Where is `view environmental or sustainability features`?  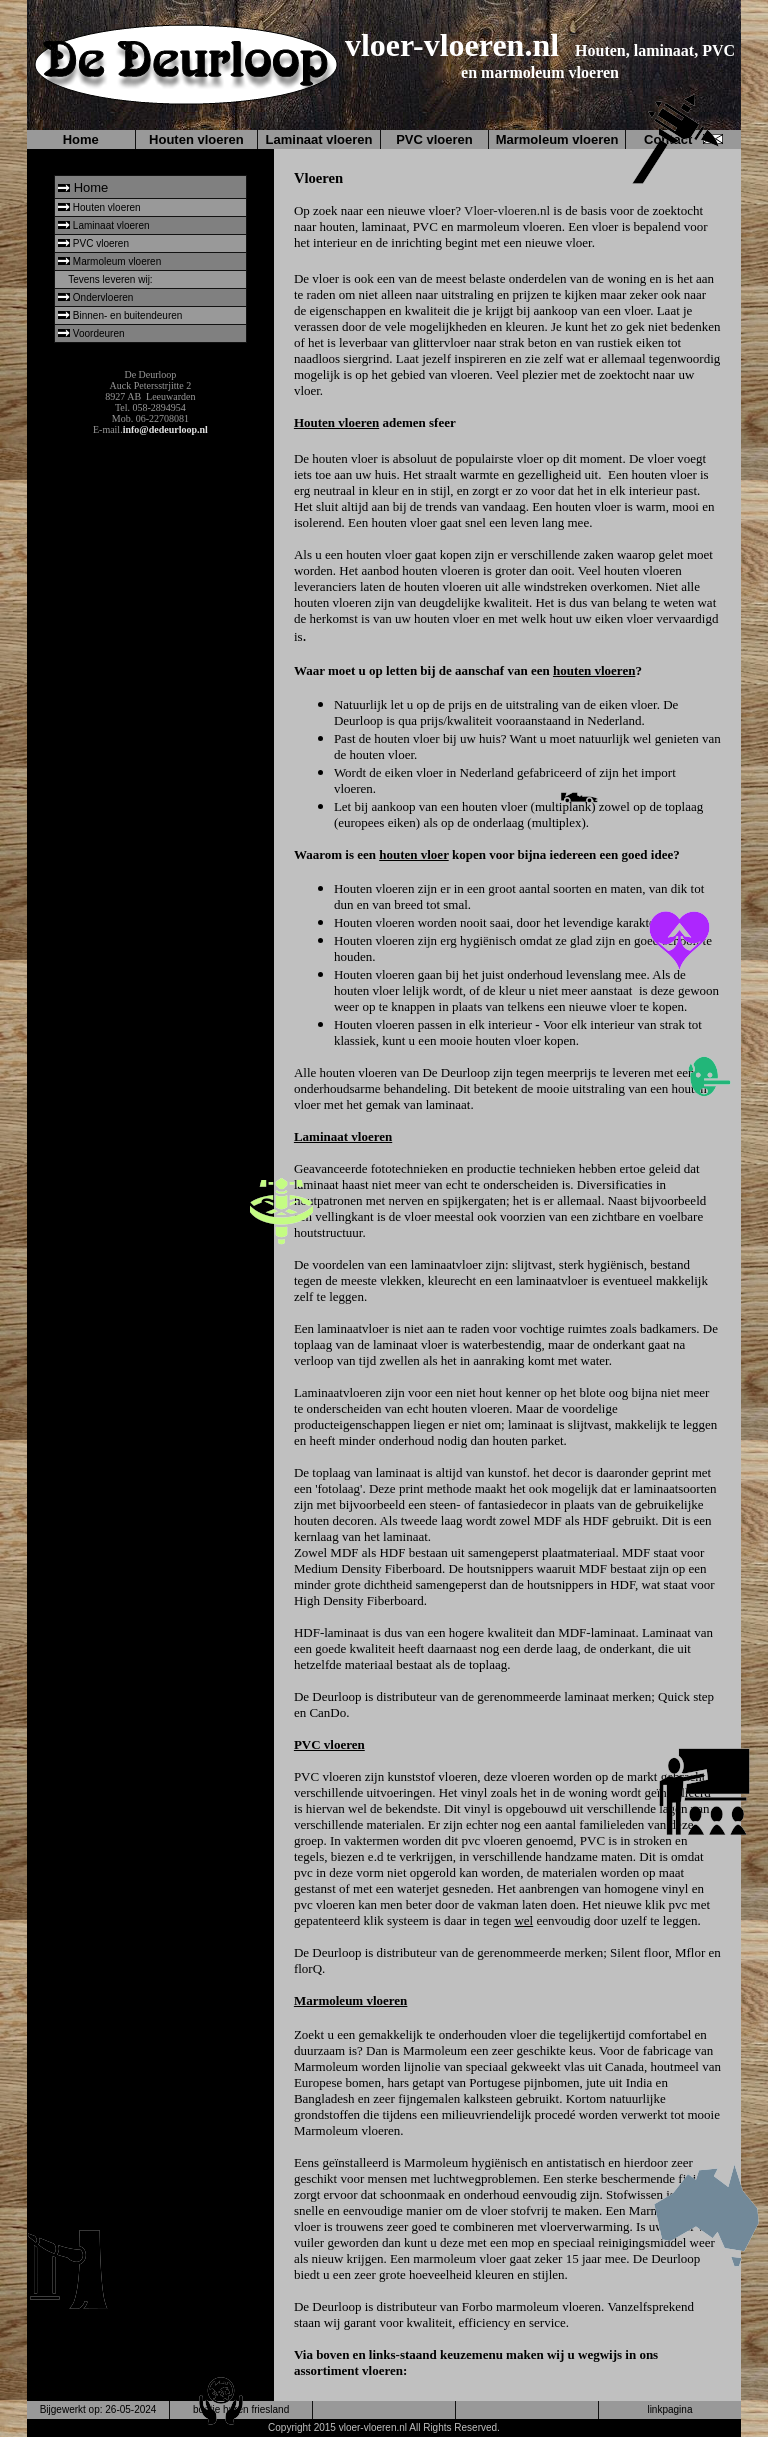
view environmental or sustainability features is located at coordinates (221, 2401).